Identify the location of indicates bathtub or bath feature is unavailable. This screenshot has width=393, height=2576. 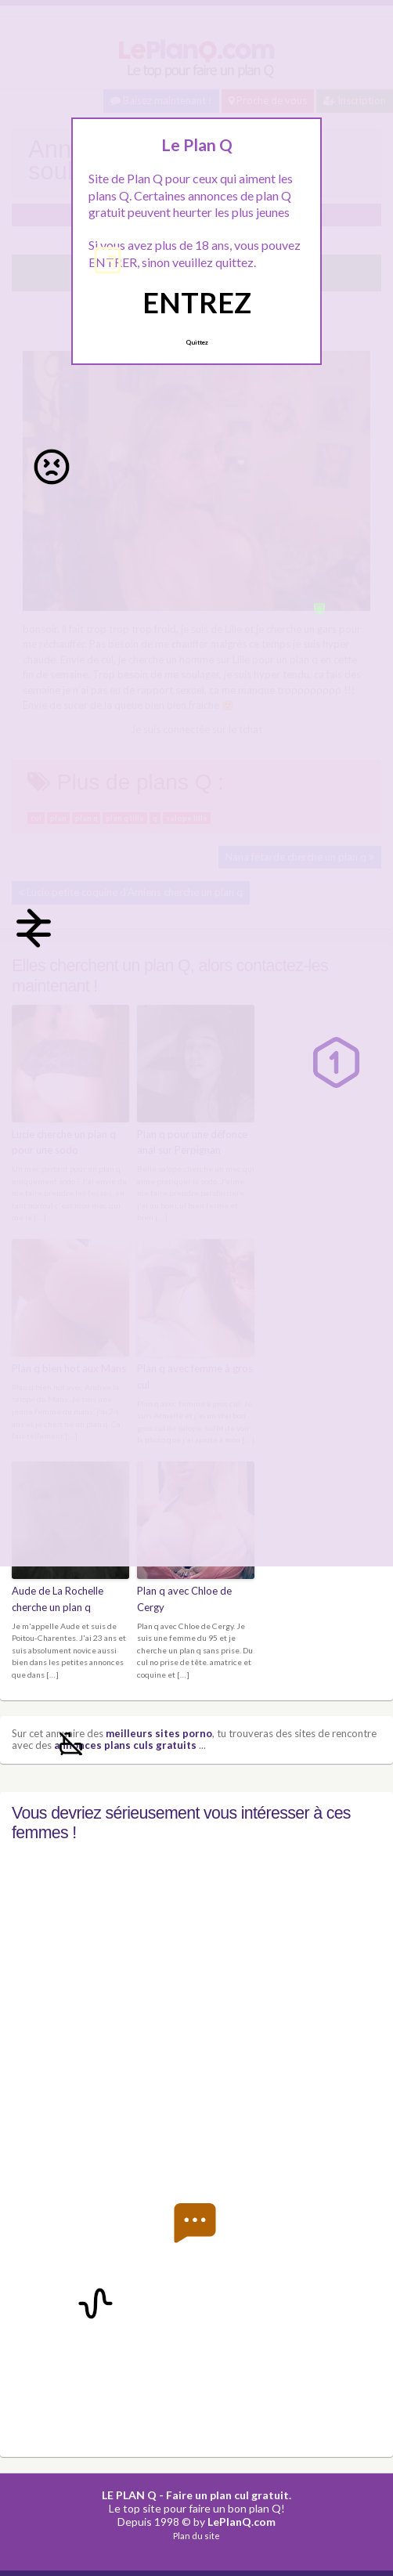
(70, 1743).